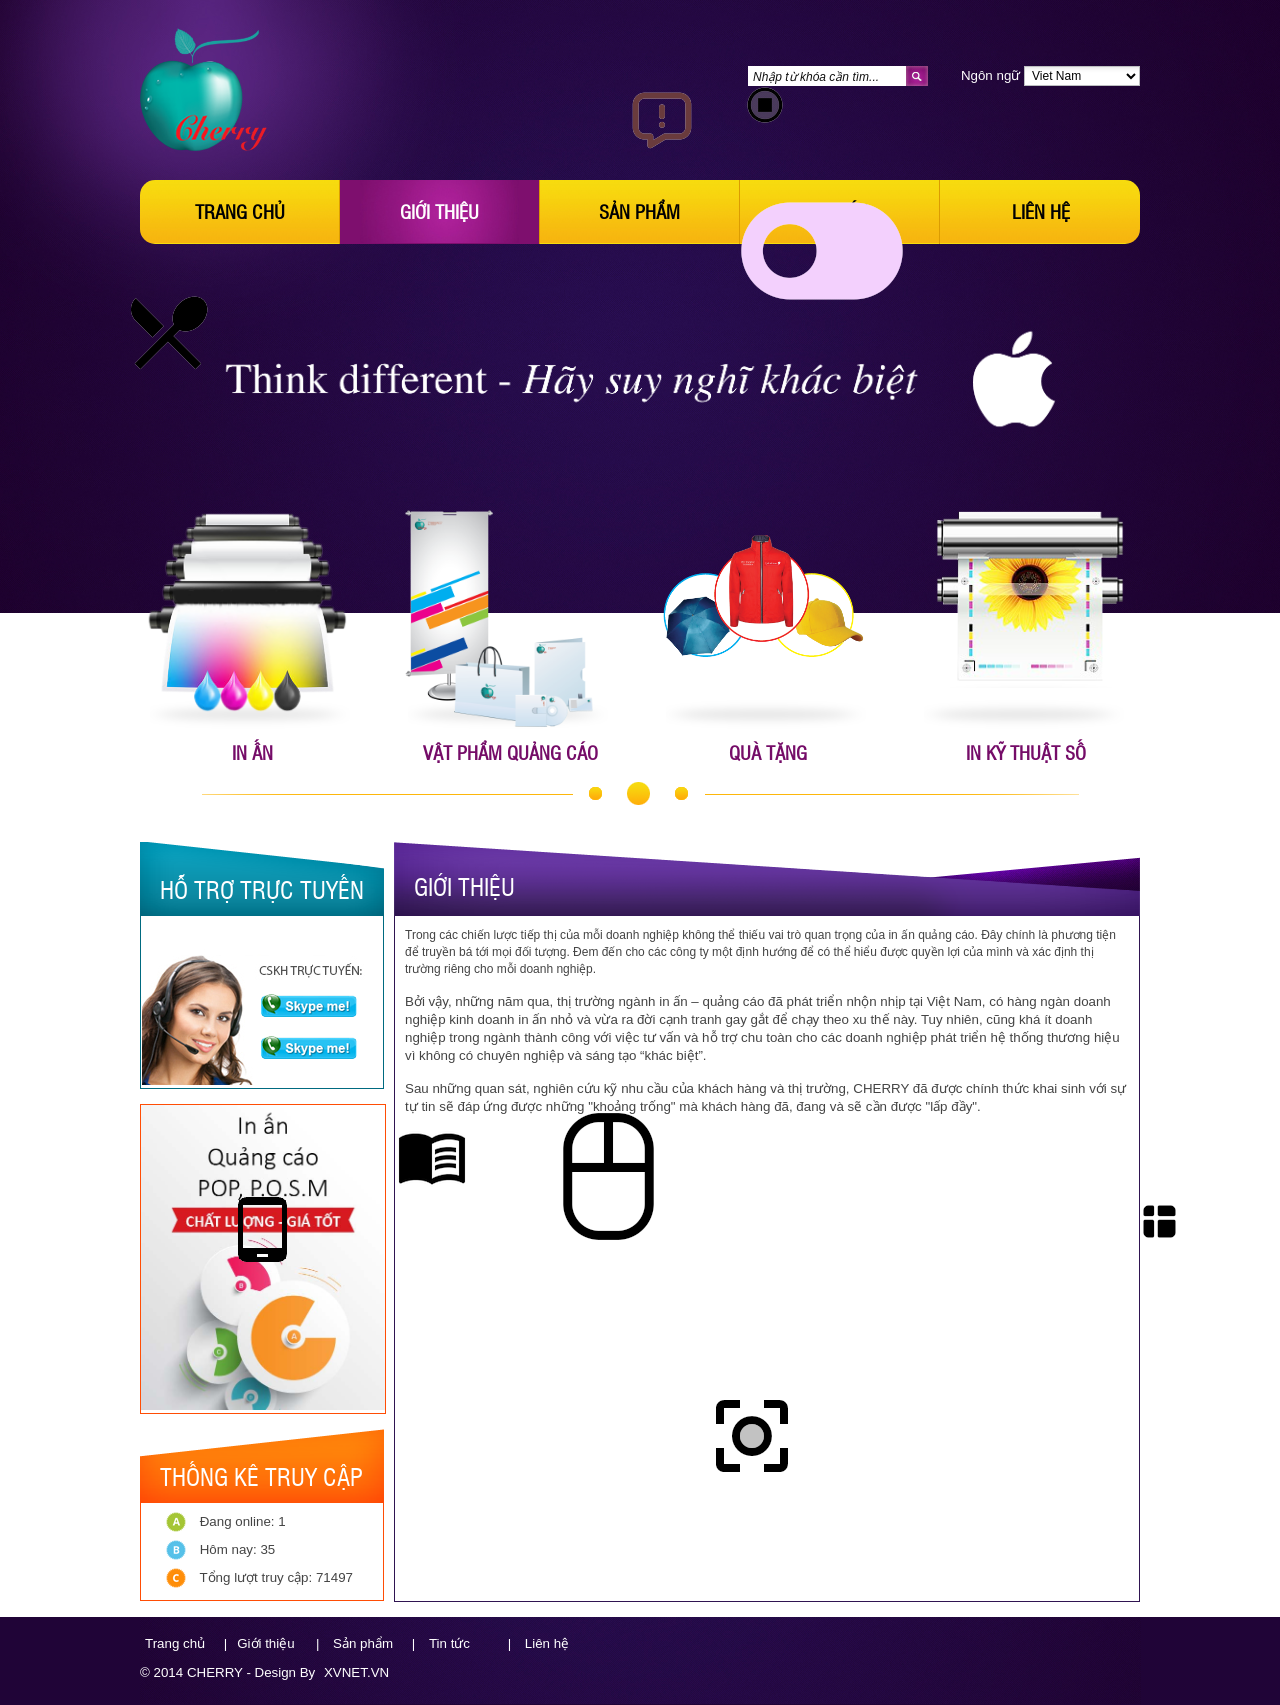 Image resolution: width=1280 pixels, height=1705 pixels. What do you see at coordinates (1159, 1221) in the screenshot?
I see `view data in table format` at bounding box center [1159, 1221].